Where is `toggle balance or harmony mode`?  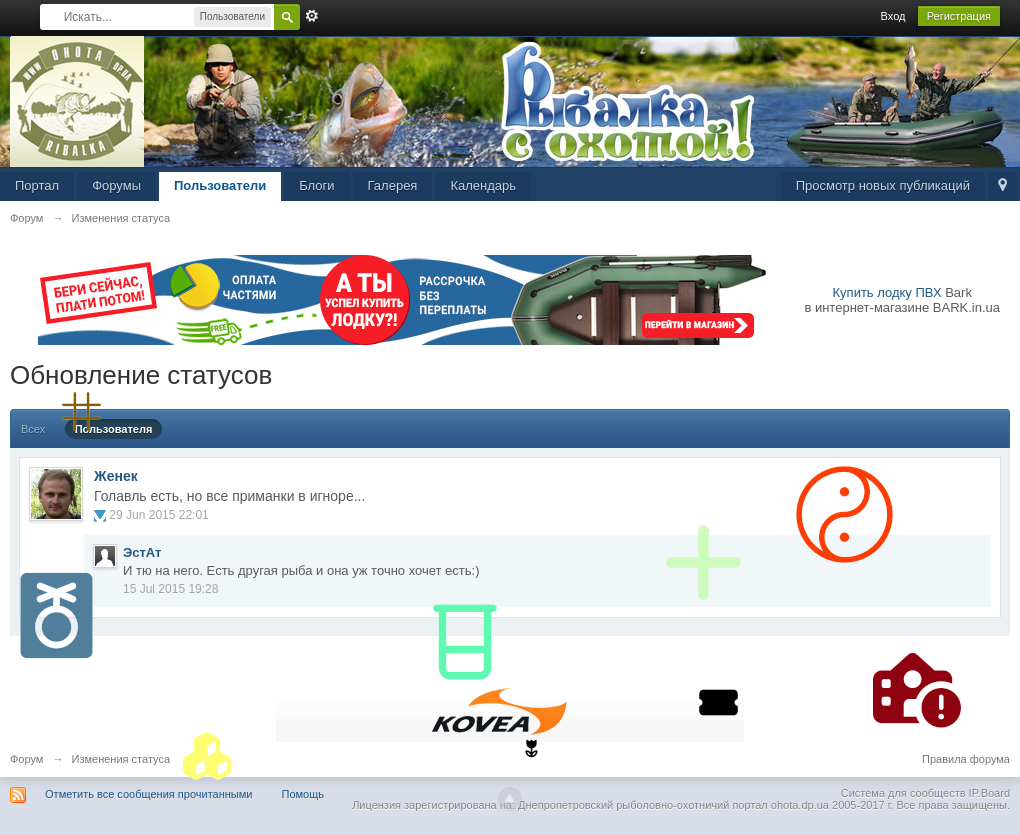
toggle balance or harmony mode is located at coordinates (844, 514).